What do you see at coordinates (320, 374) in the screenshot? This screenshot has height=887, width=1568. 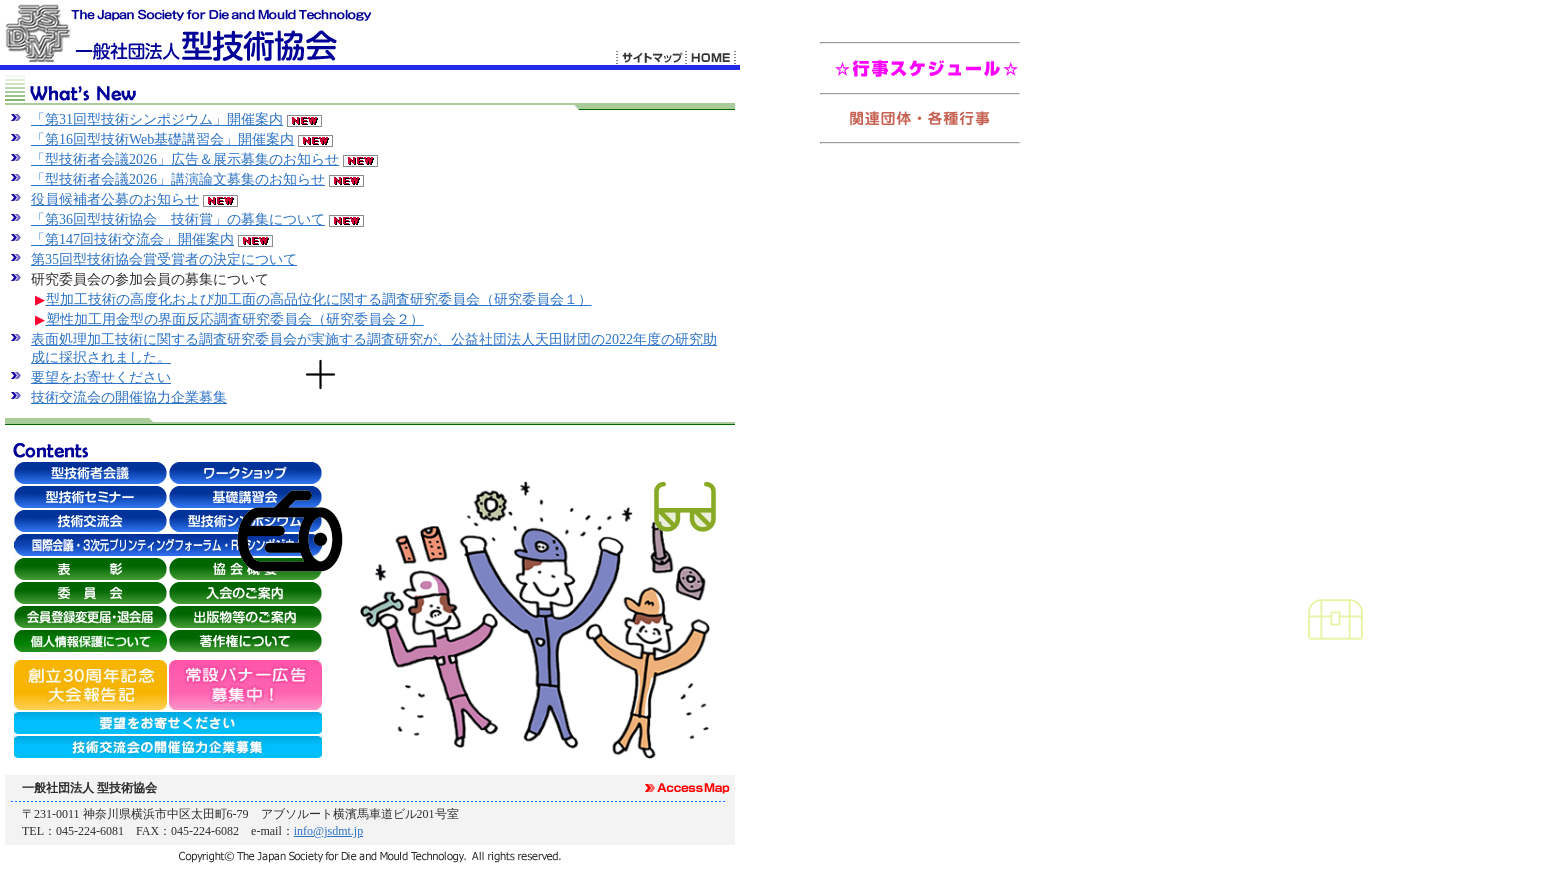 I see `add a new item` at bounding box center [320, 374].